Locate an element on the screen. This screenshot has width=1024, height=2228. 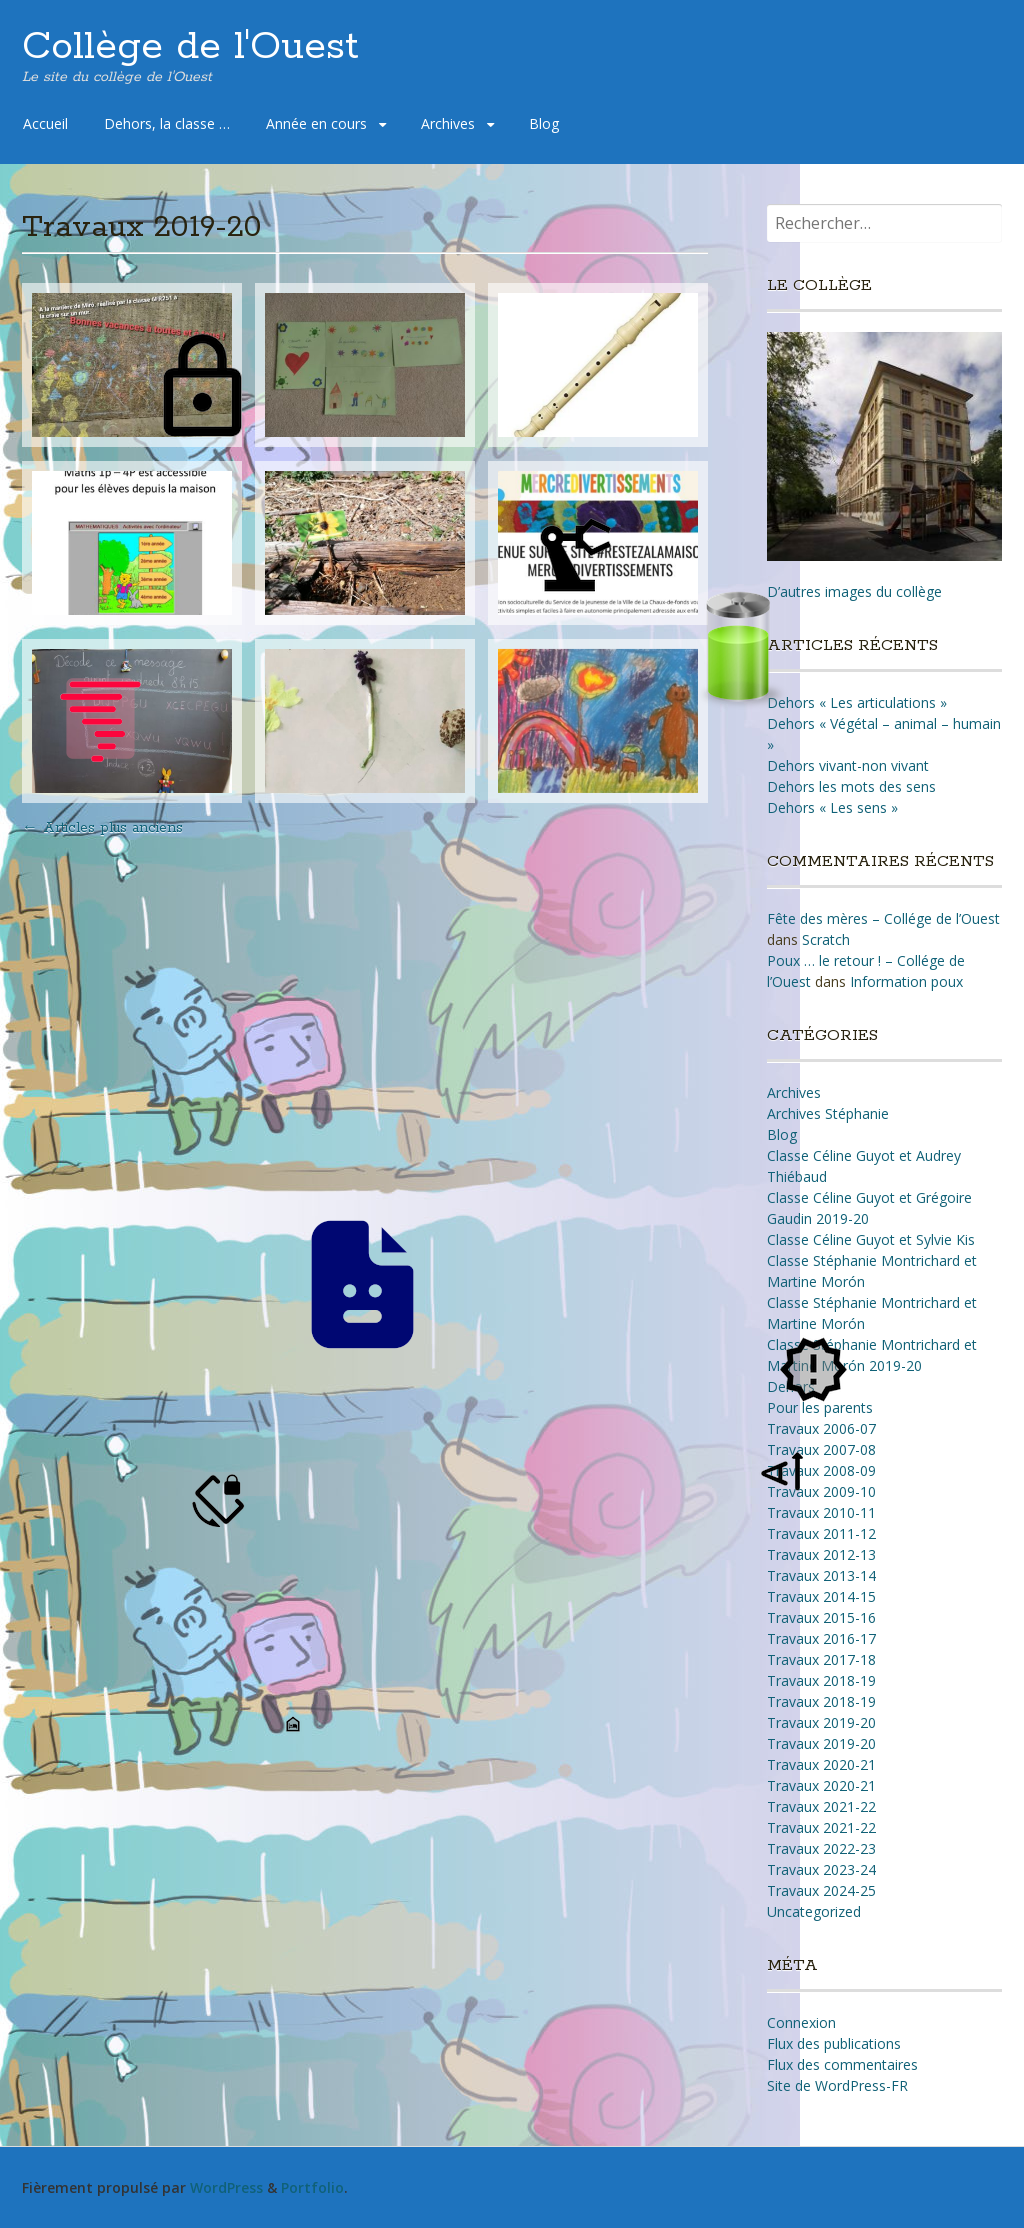
indicates new or recently added content is located at coordinates (813, 1369).